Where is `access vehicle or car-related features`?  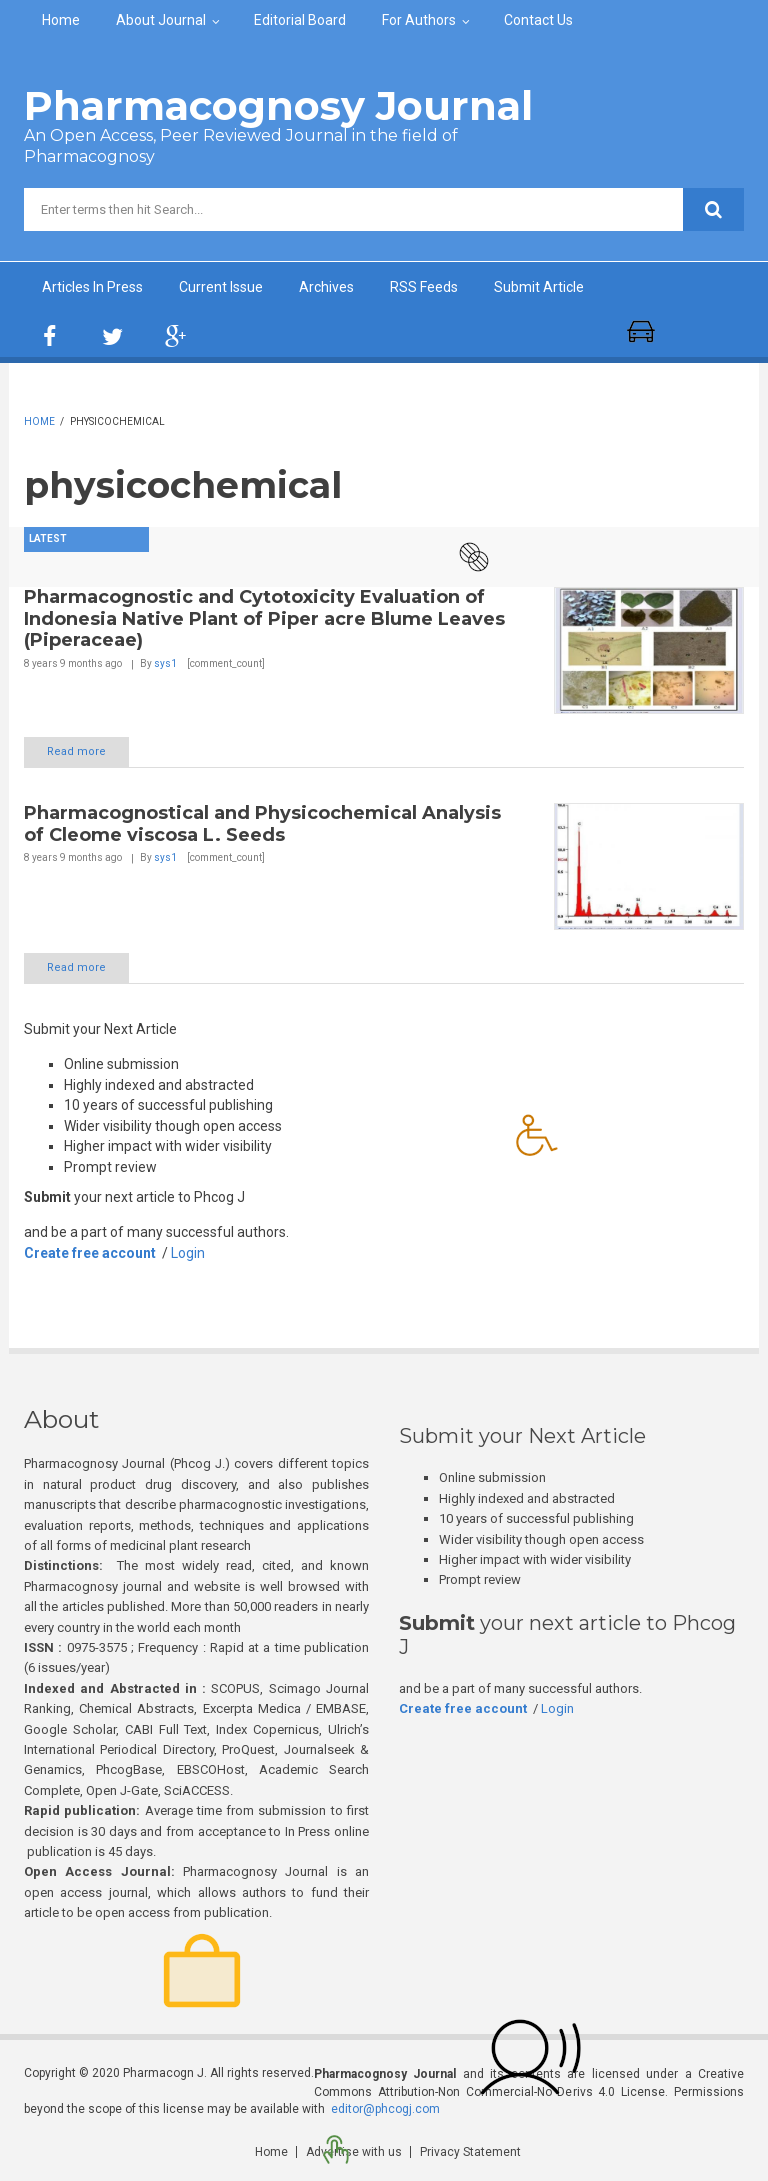
access vehicle or car-related features is located at coordinates (641, 332).